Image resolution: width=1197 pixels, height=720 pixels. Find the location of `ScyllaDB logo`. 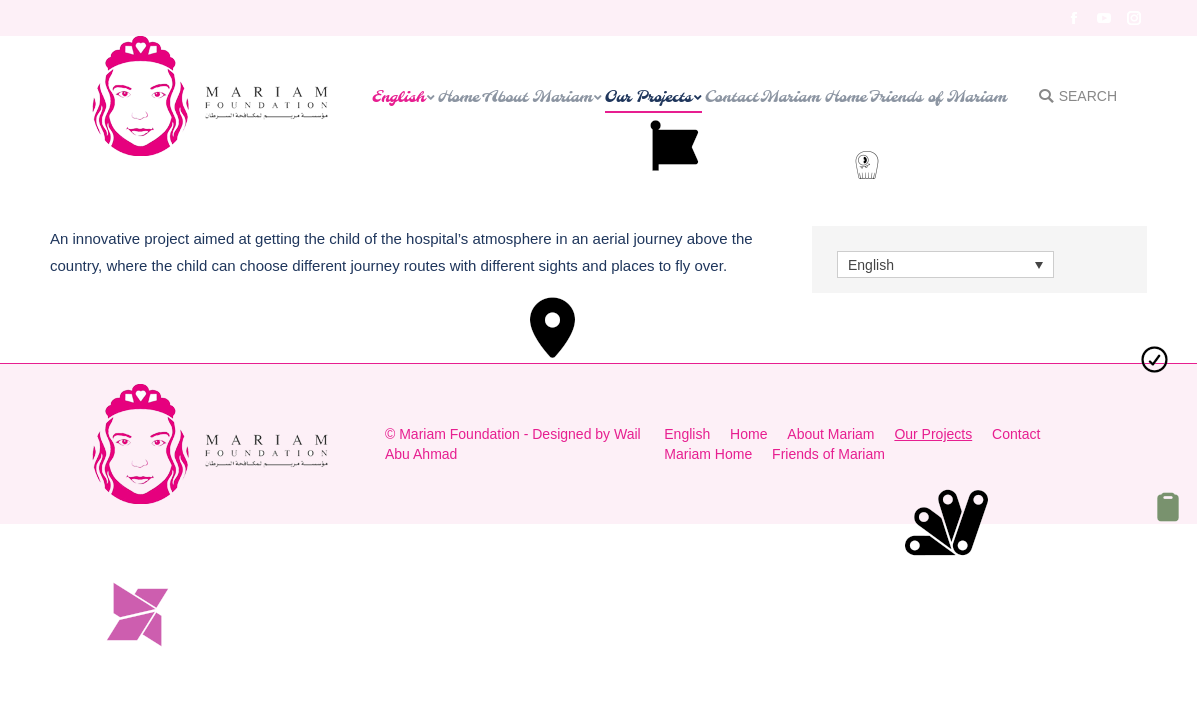

ScyllaDB logo is located at coordinates (867, 165).